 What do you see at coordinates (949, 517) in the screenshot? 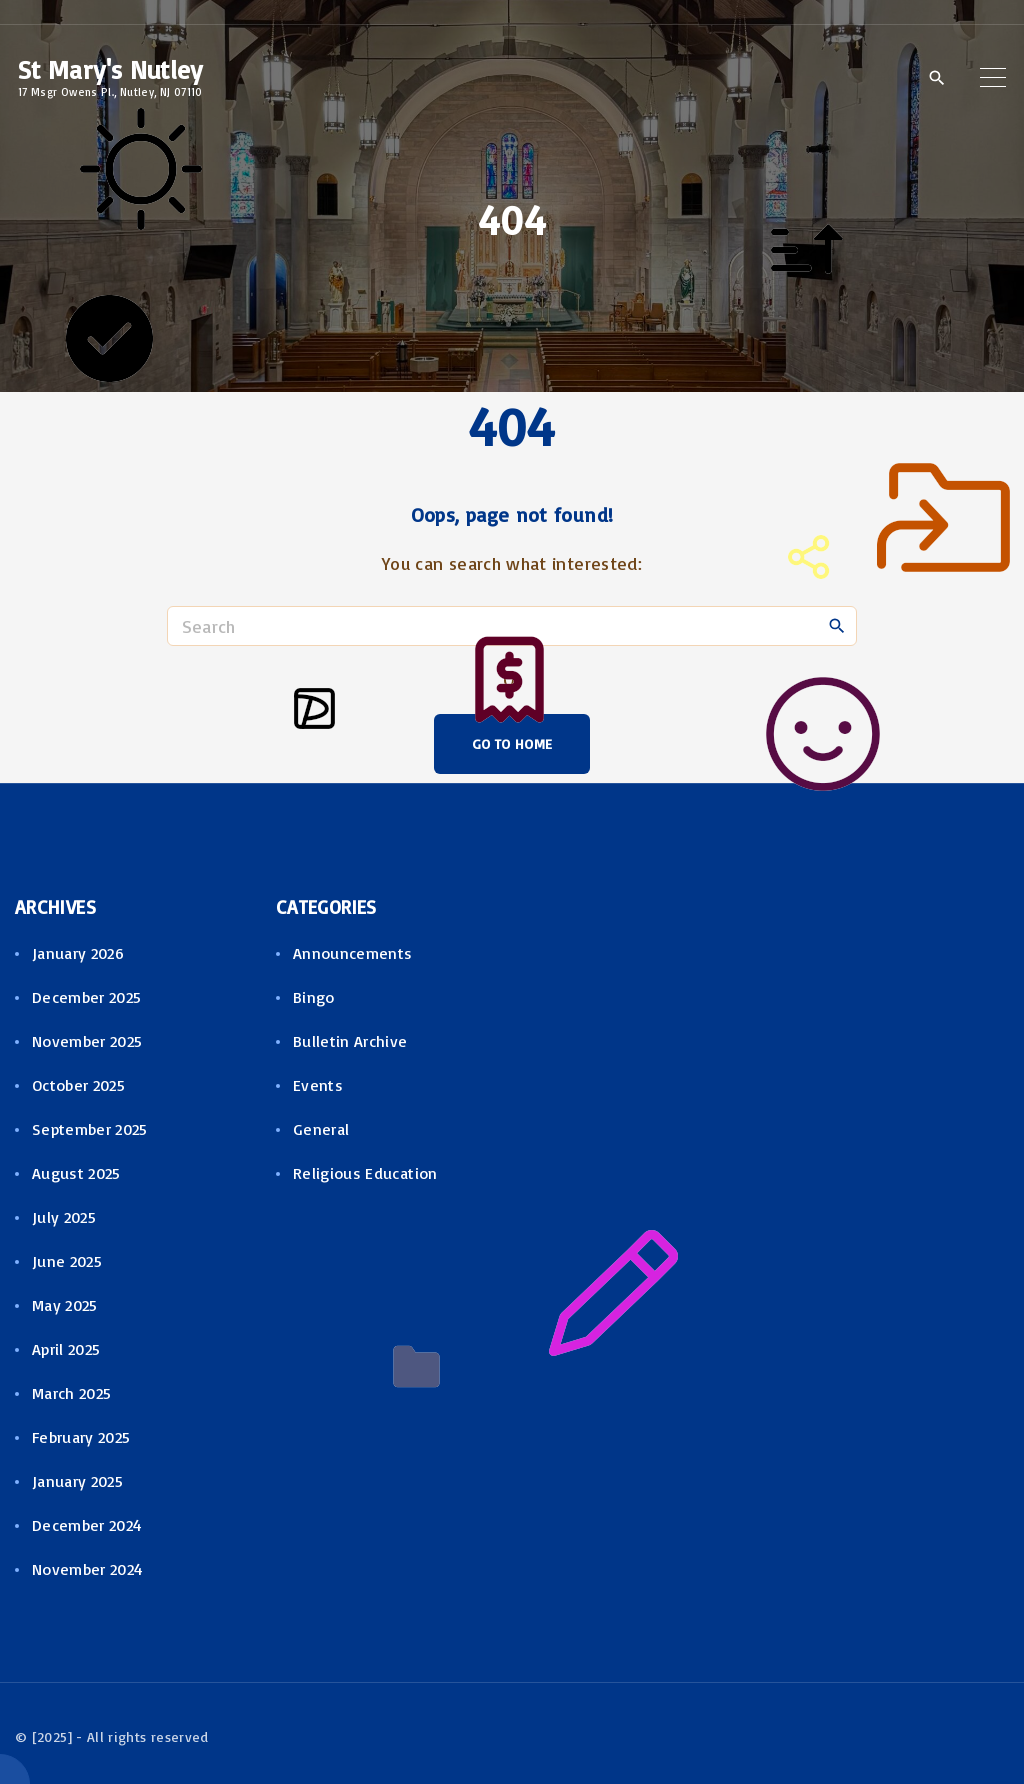
I see `access a linked or shortcut folder` at bounding box center [949, 517].